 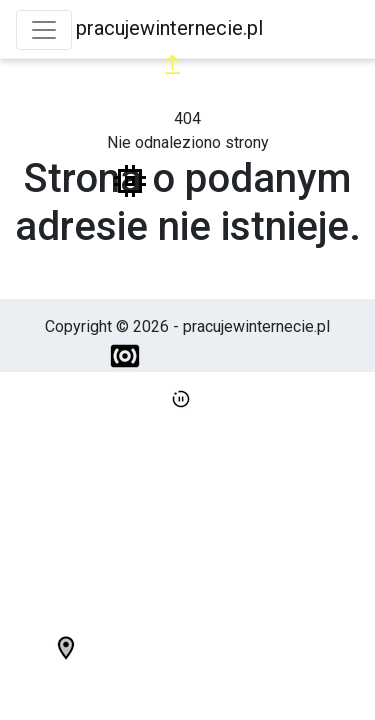 What do you see at coordinates (181, 399) in the screenshot?
I see `pause motion photo playback` at bounding box center [181, 399].